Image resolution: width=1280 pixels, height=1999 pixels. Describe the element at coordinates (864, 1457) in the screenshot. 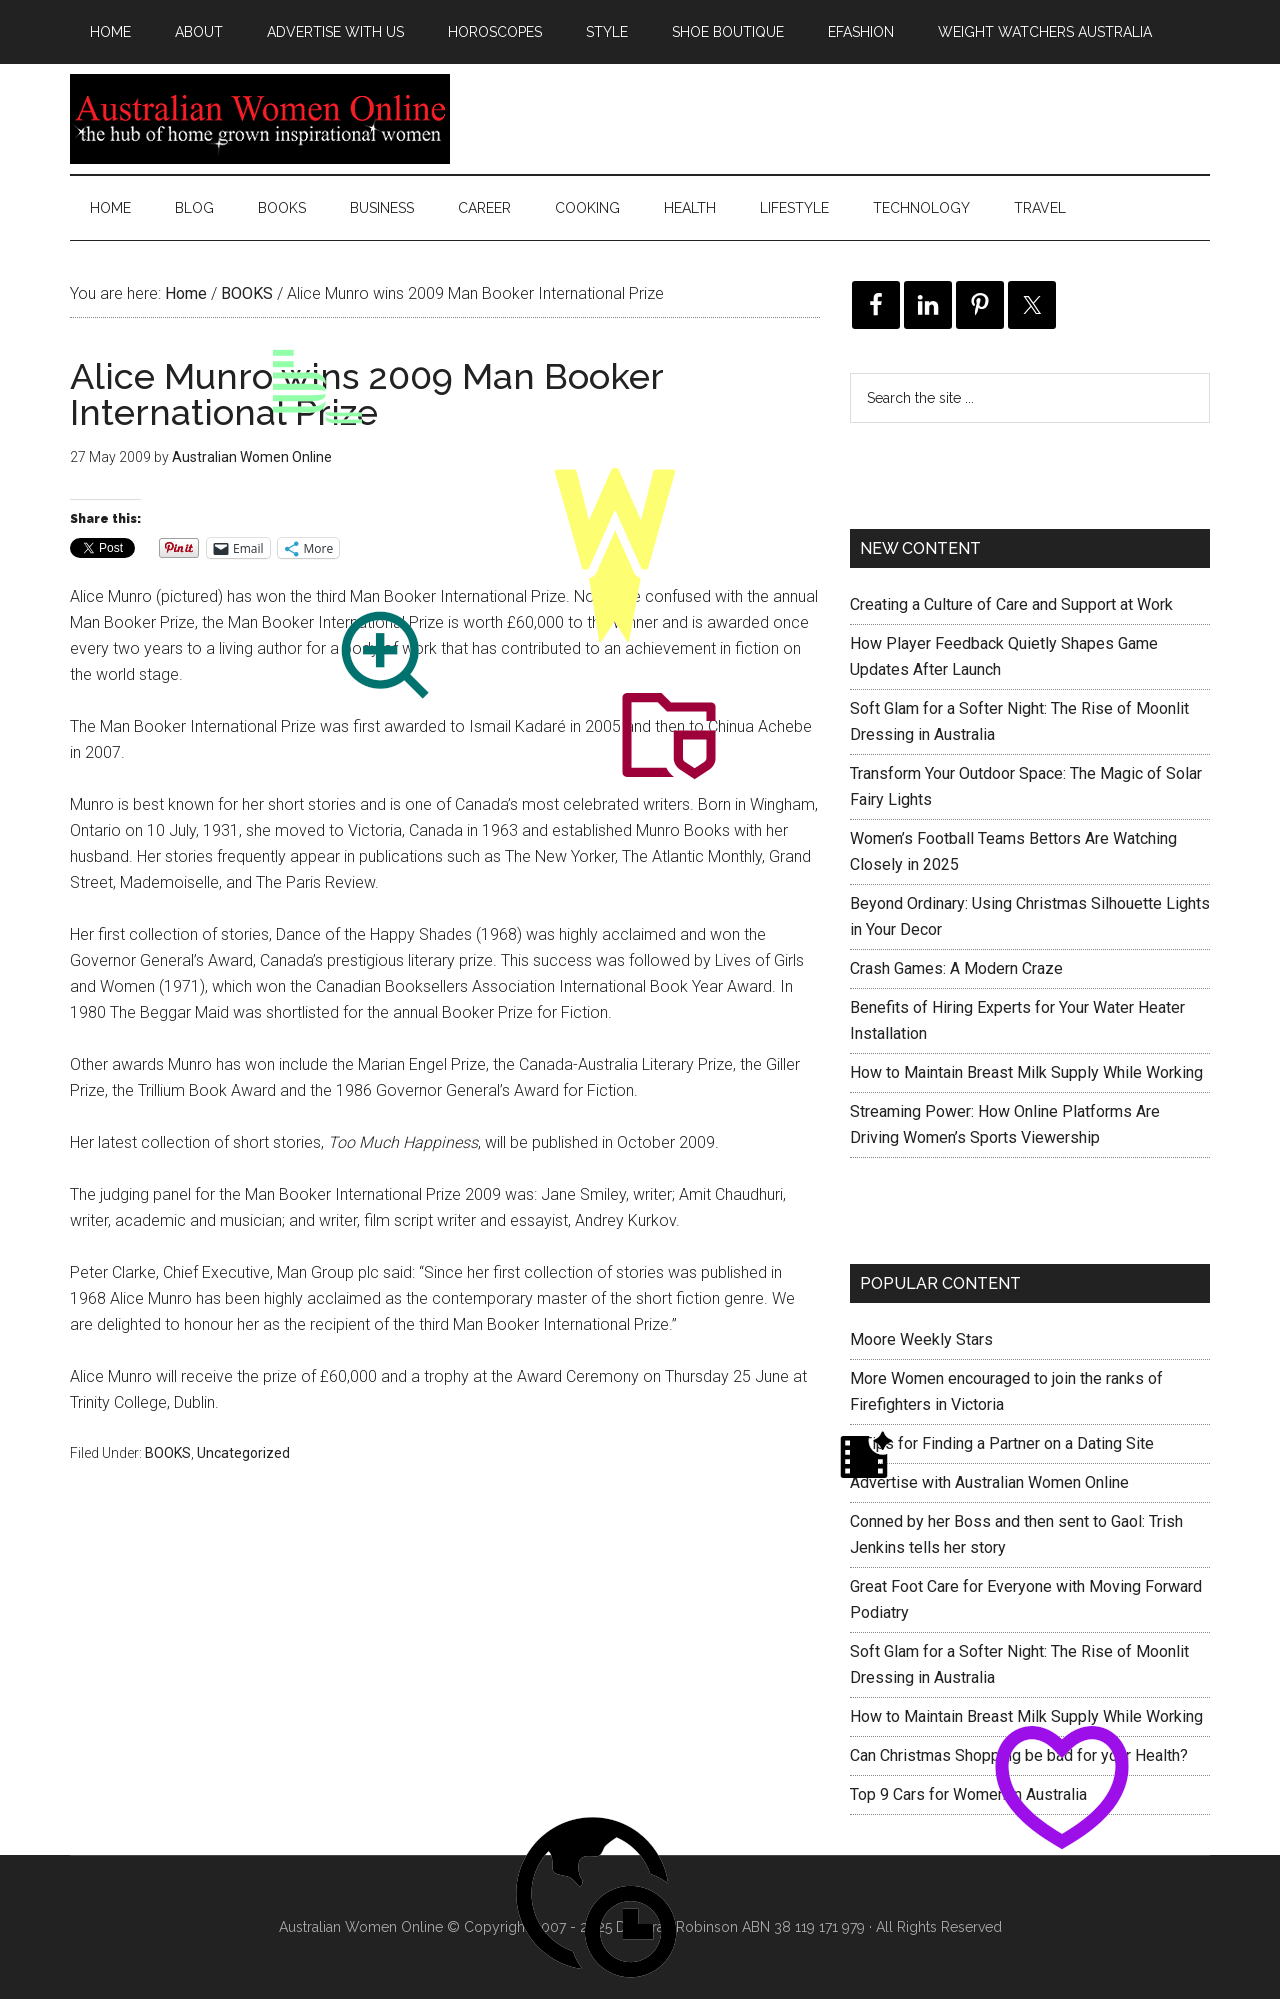

I see `access AI-powered video editing tools` at that location.